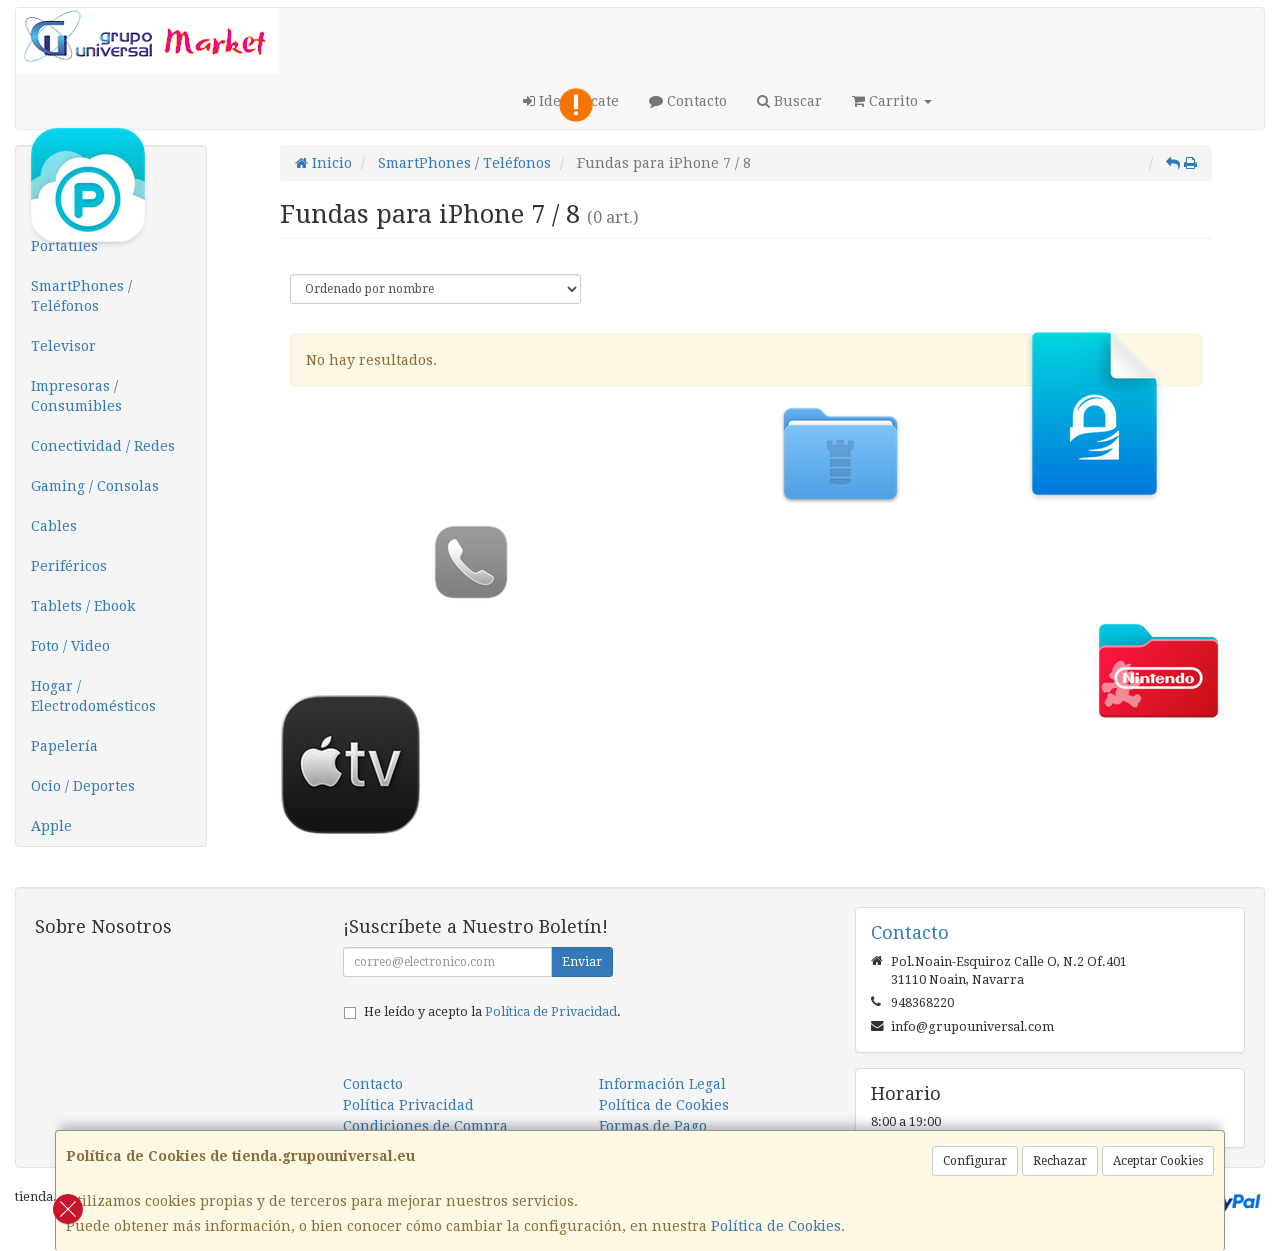 The height and width of the screenshot is (1251, 1280). I want to click on open the phone app to make a call, so click(471, 562).